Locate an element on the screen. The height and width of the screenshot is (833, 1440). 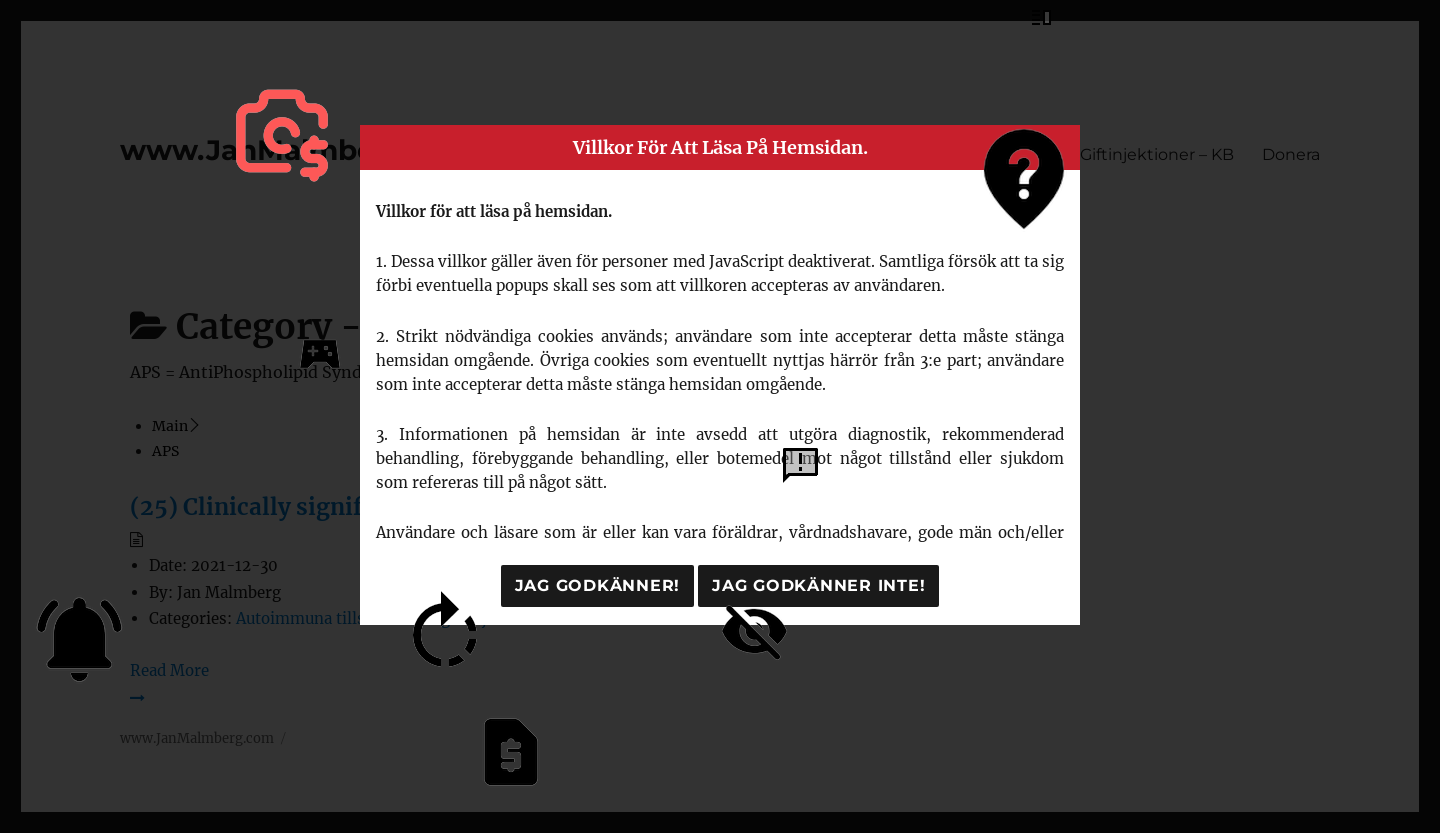
hide password or sensitive content is located at coordinates (754, 632).